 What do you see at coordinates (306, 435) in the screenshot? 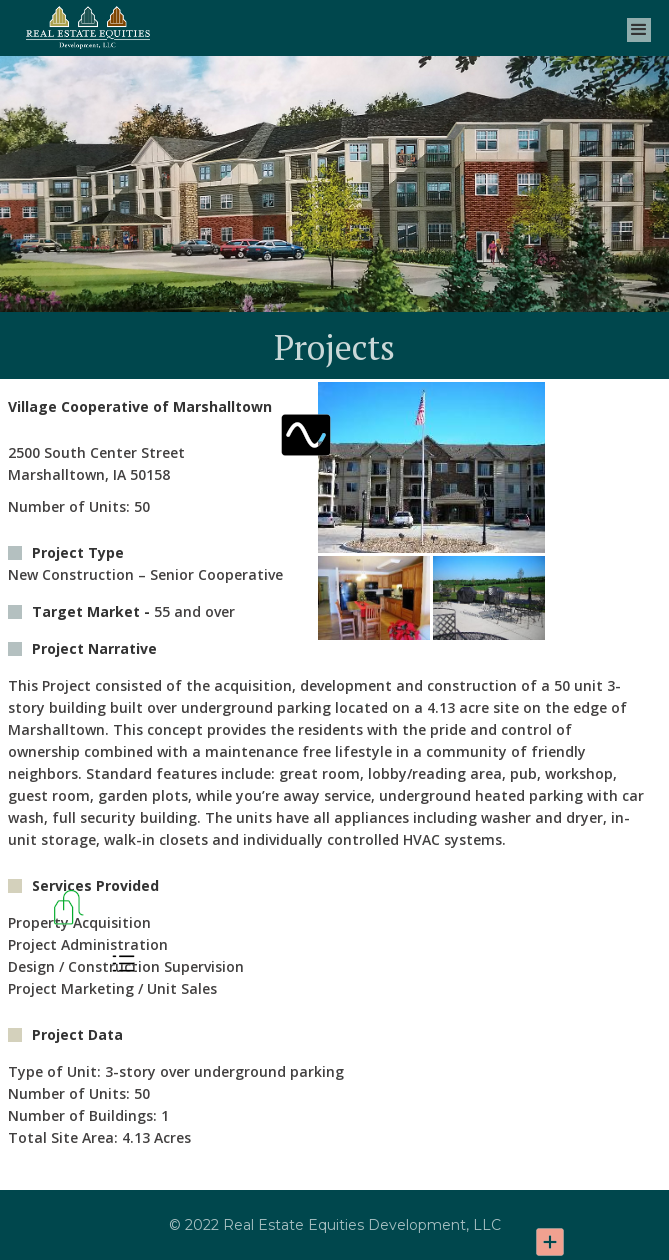
I see `audio or sound wave indicator` at bounding box center [306, 435].